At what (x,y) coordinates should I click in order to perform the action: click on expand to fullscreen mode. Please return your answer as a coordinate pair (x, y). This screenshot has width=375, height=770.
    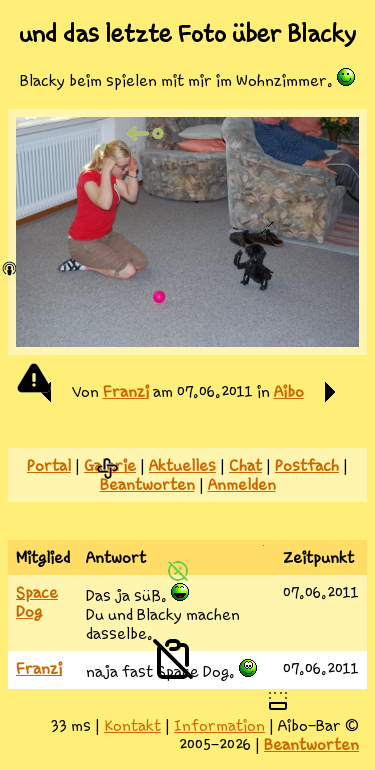
    Looking at the image, I should click on (267, 228).